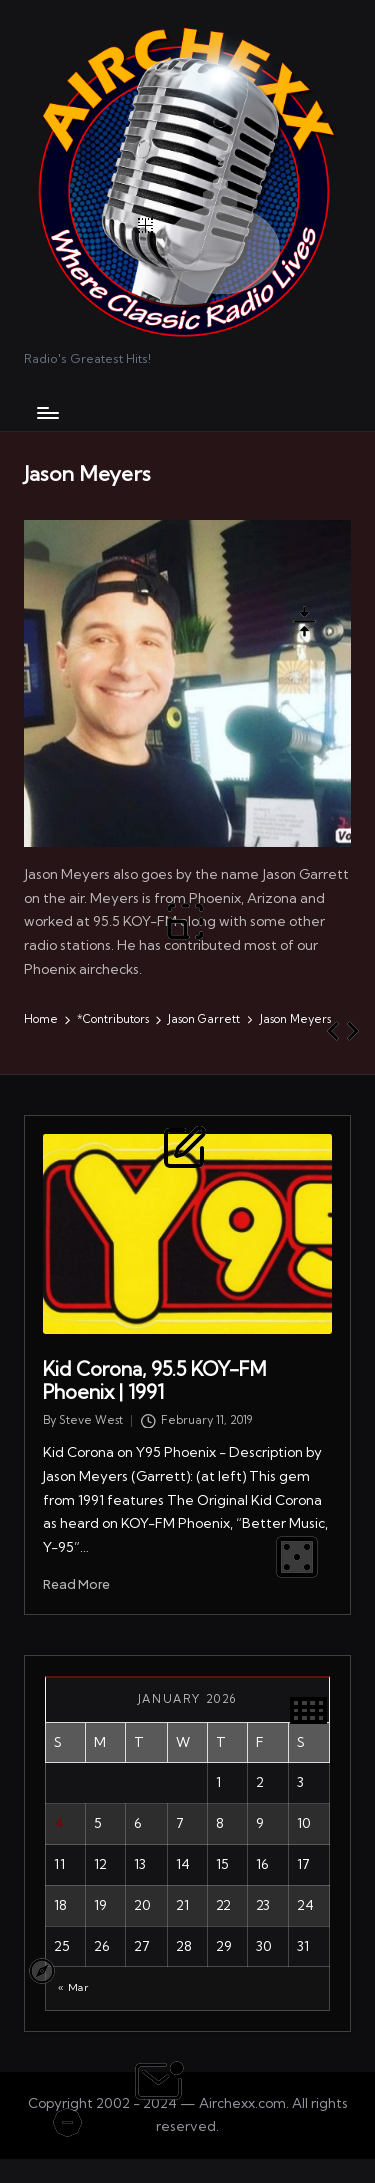  Describe the element at coordinates (67, 2122) in the screenshot. I see `remove or delete an item` at that location.